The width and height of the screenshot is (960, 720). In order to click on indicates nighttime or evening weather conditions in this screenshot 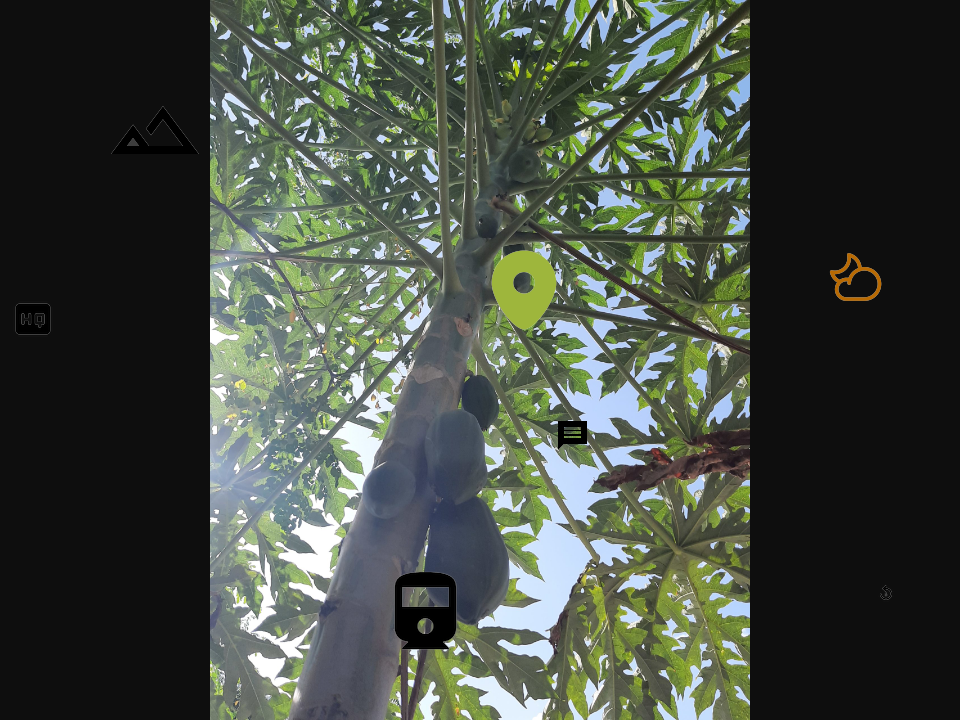, I will do `click(854, 279)`.